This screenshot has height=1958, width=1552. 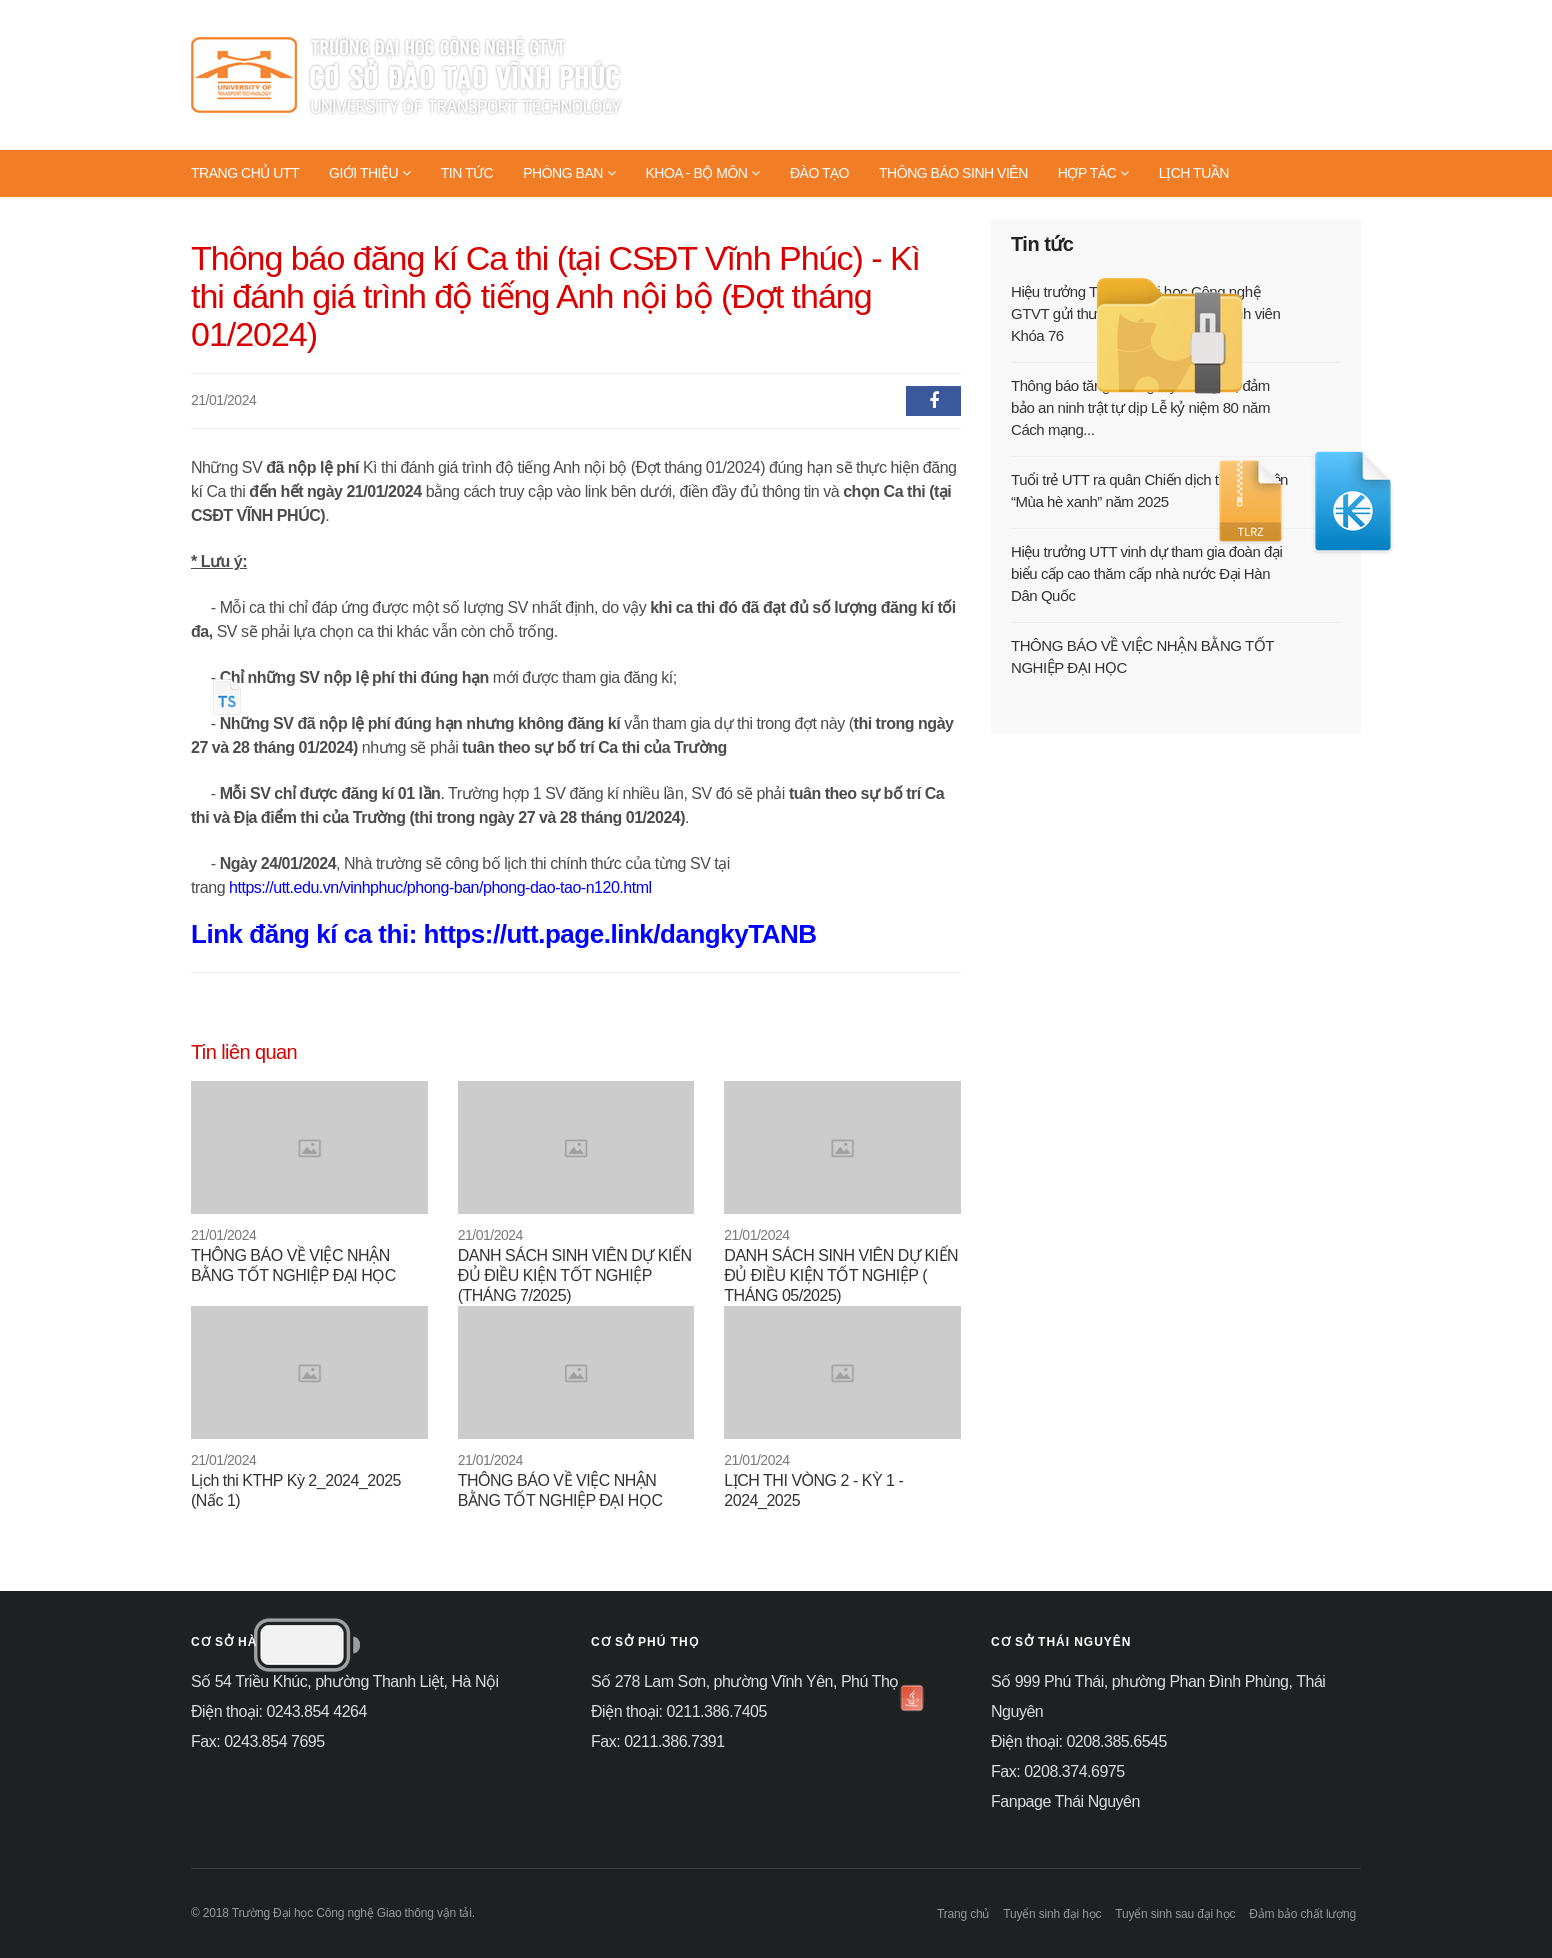 I want to click on open a KMyMoney financial data file, so click(x=1353, y=503).